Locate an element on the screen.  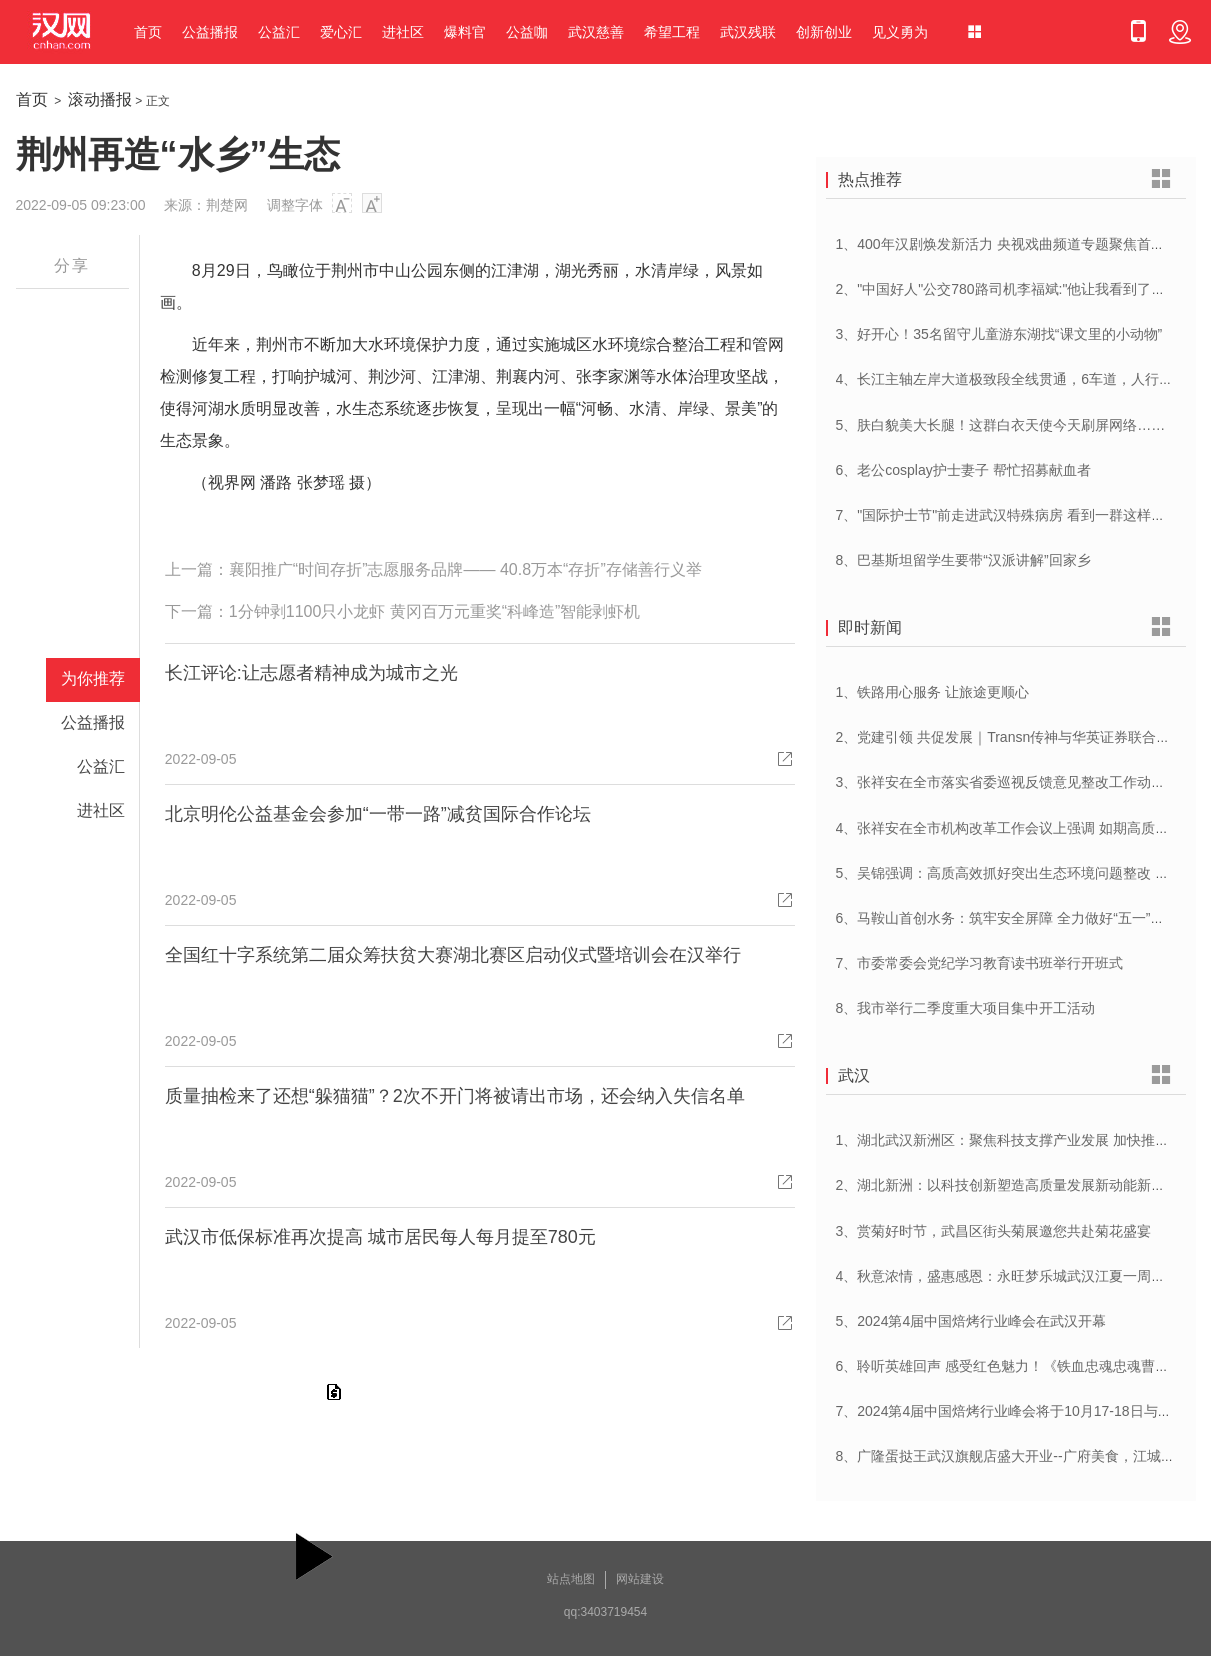
start media playback is located at coordinates (309, 1556).